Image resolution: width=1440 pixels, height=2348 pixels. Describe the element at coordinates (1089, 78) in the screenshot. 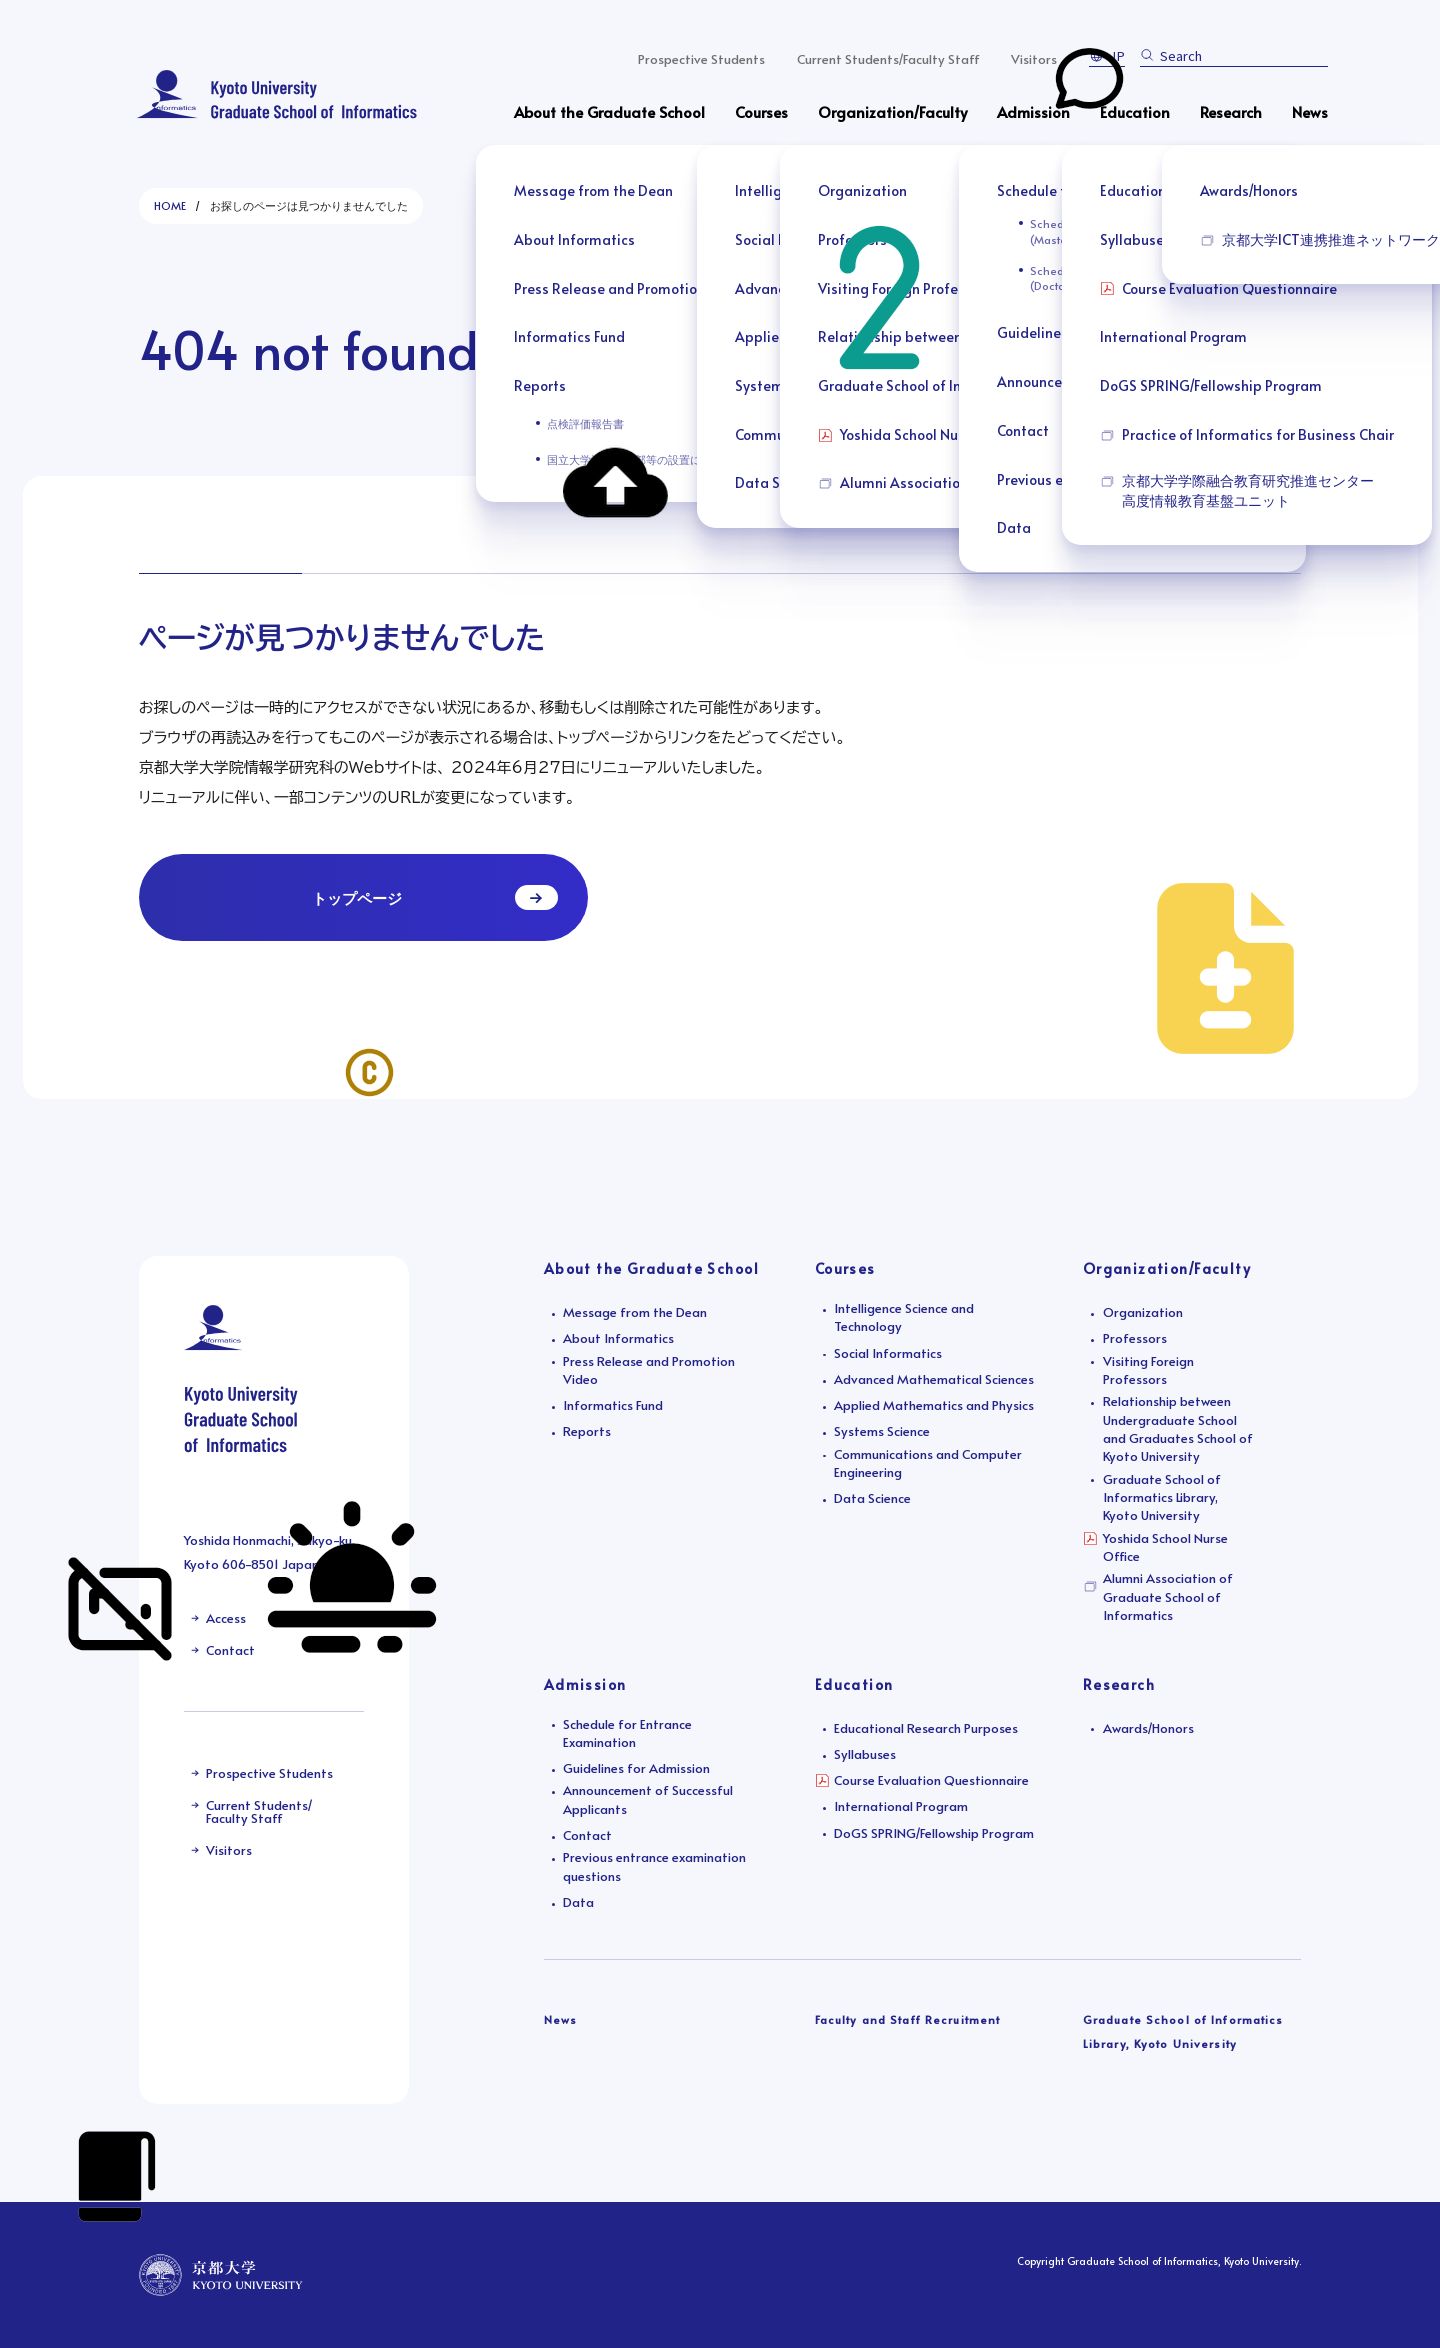

I see `open messaging or chat` at that location.